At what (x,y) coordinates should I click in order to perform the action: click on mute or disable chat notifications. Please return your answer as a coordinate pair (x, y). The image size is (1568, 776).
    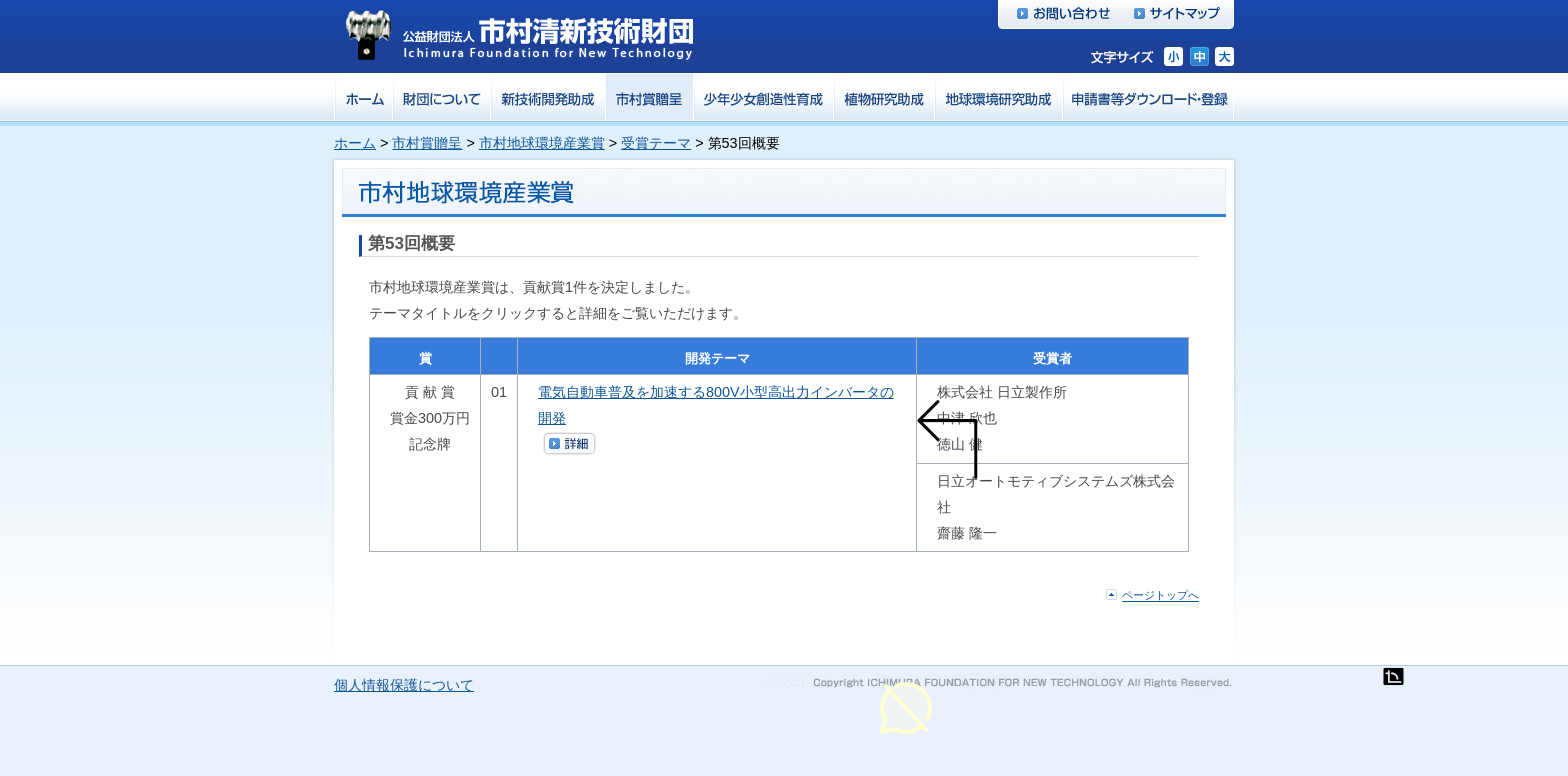
    Looking at the image, I should click on (906, 708).